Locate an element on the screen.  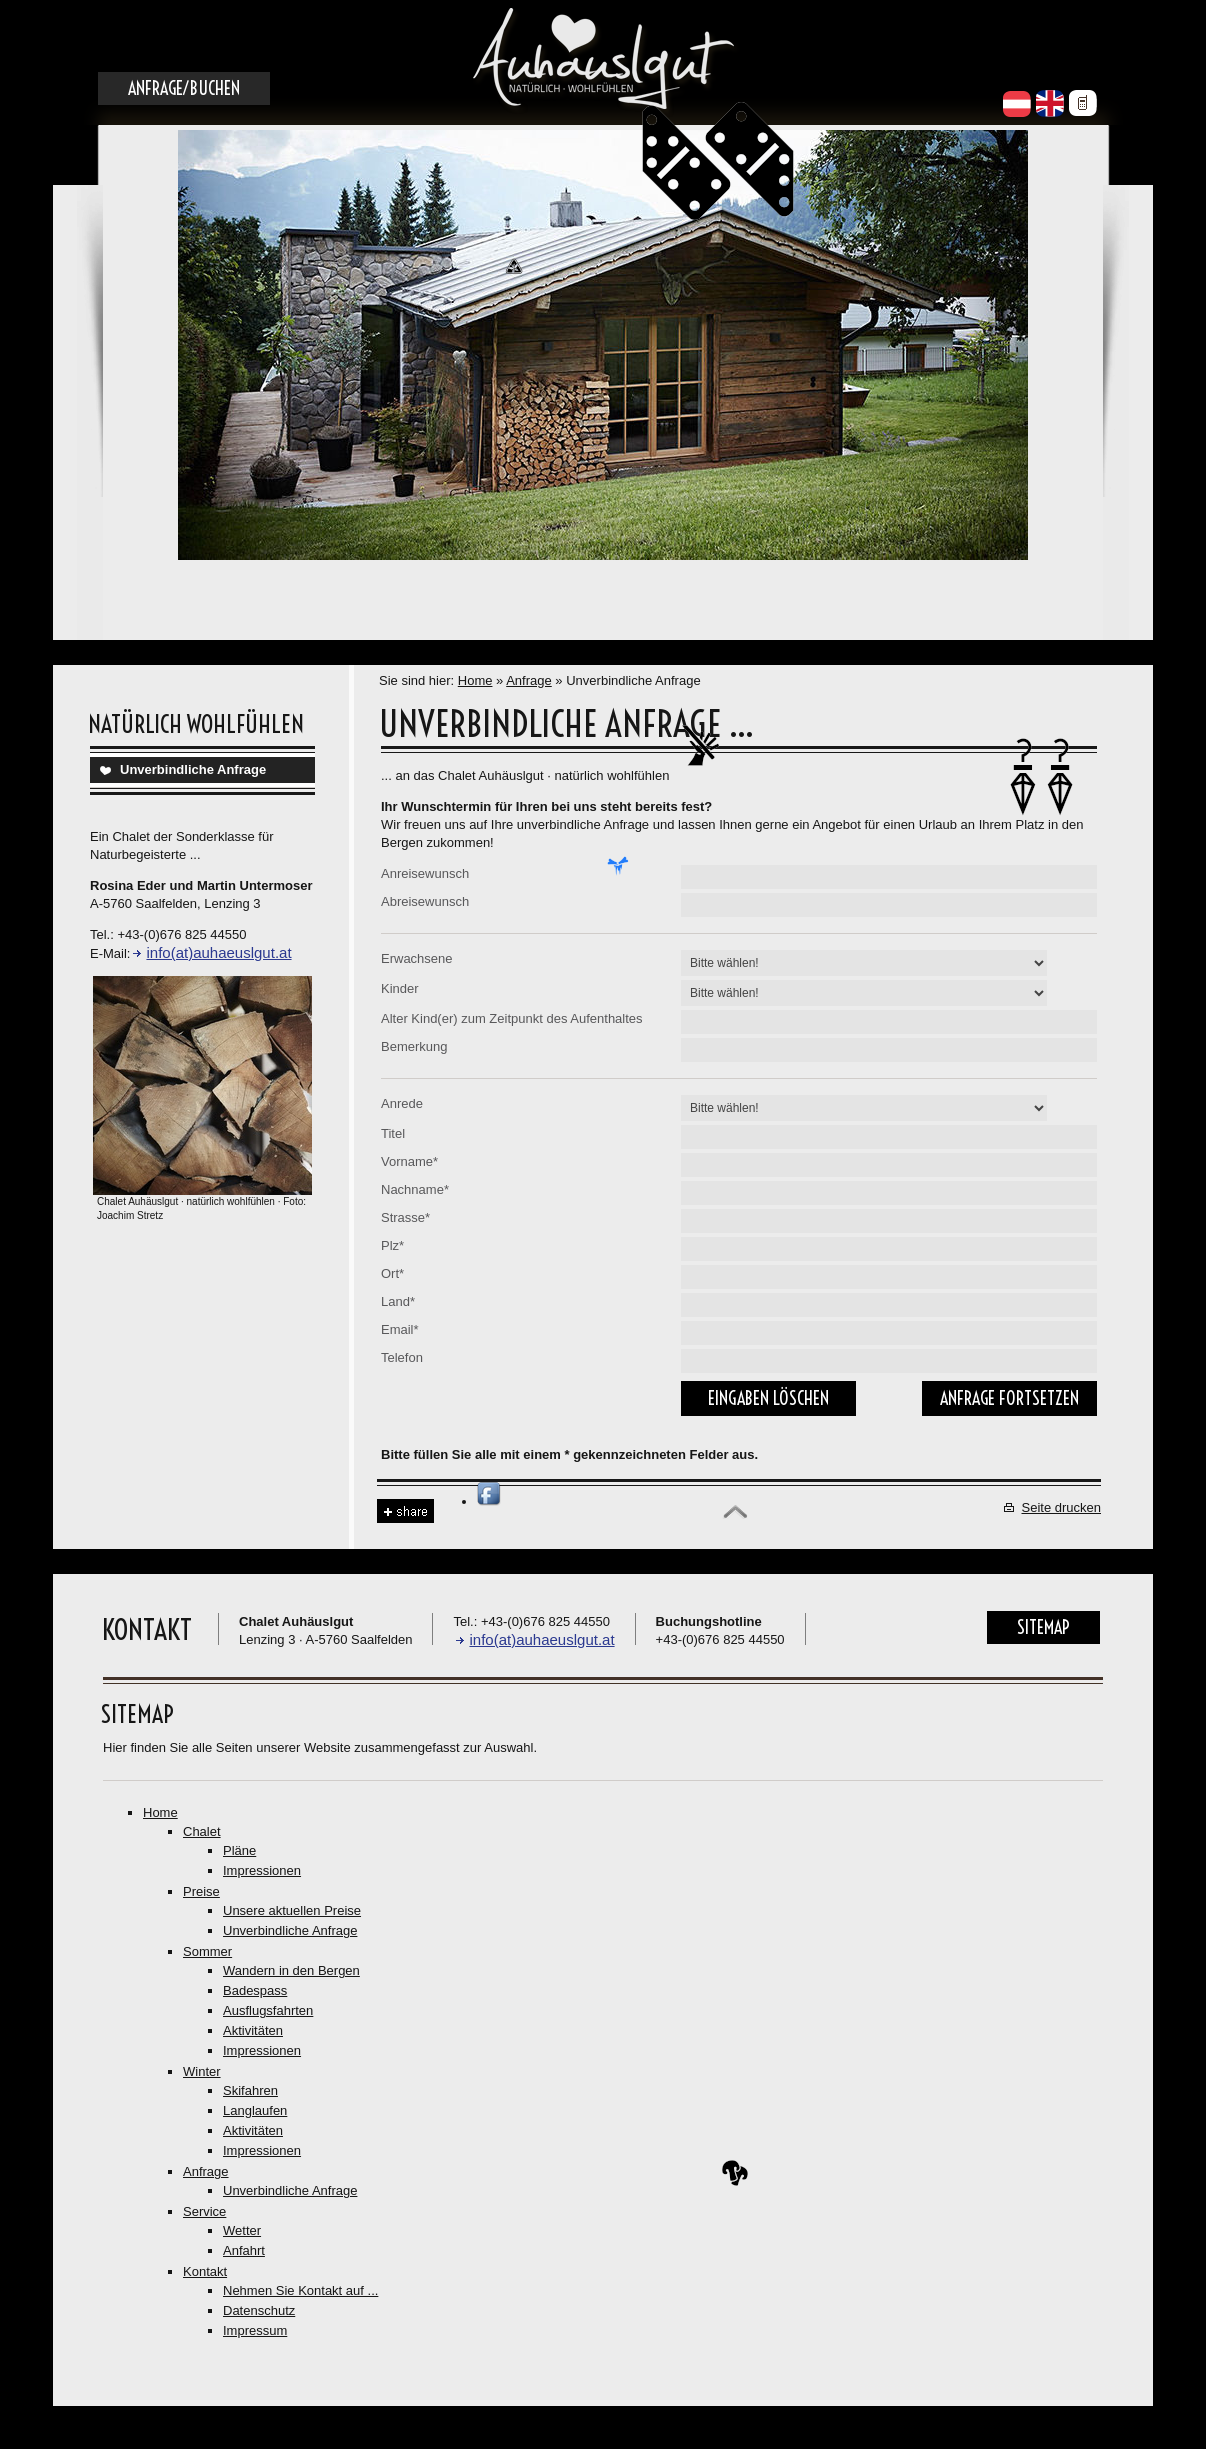
select mushroom ingredient is located at coordinates (735, 2173).